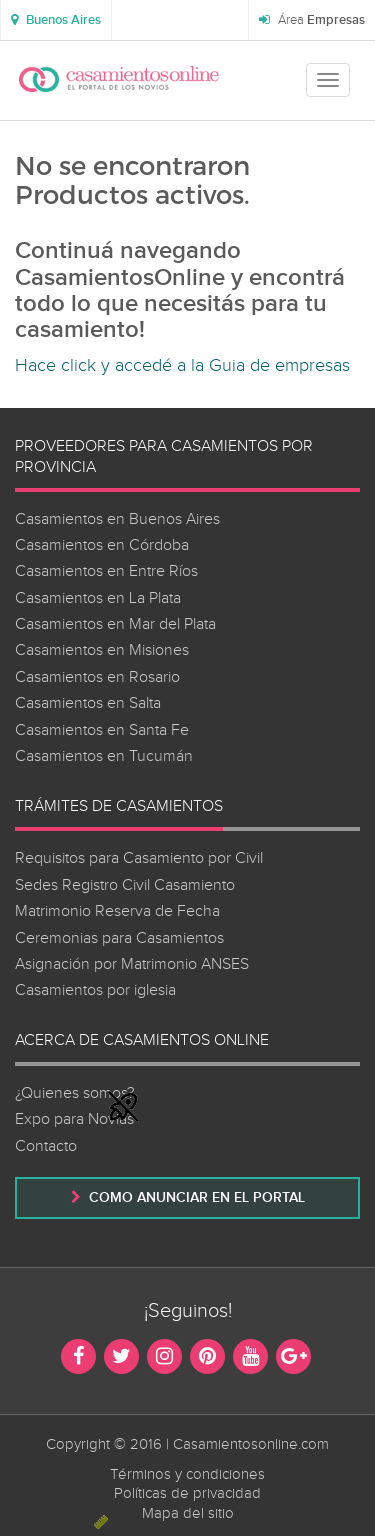 The image size is (375, 1536). Describe the element at coordinates (123, 1106) in the screenshot. I see `disable quick launch or boost feature` at that location.